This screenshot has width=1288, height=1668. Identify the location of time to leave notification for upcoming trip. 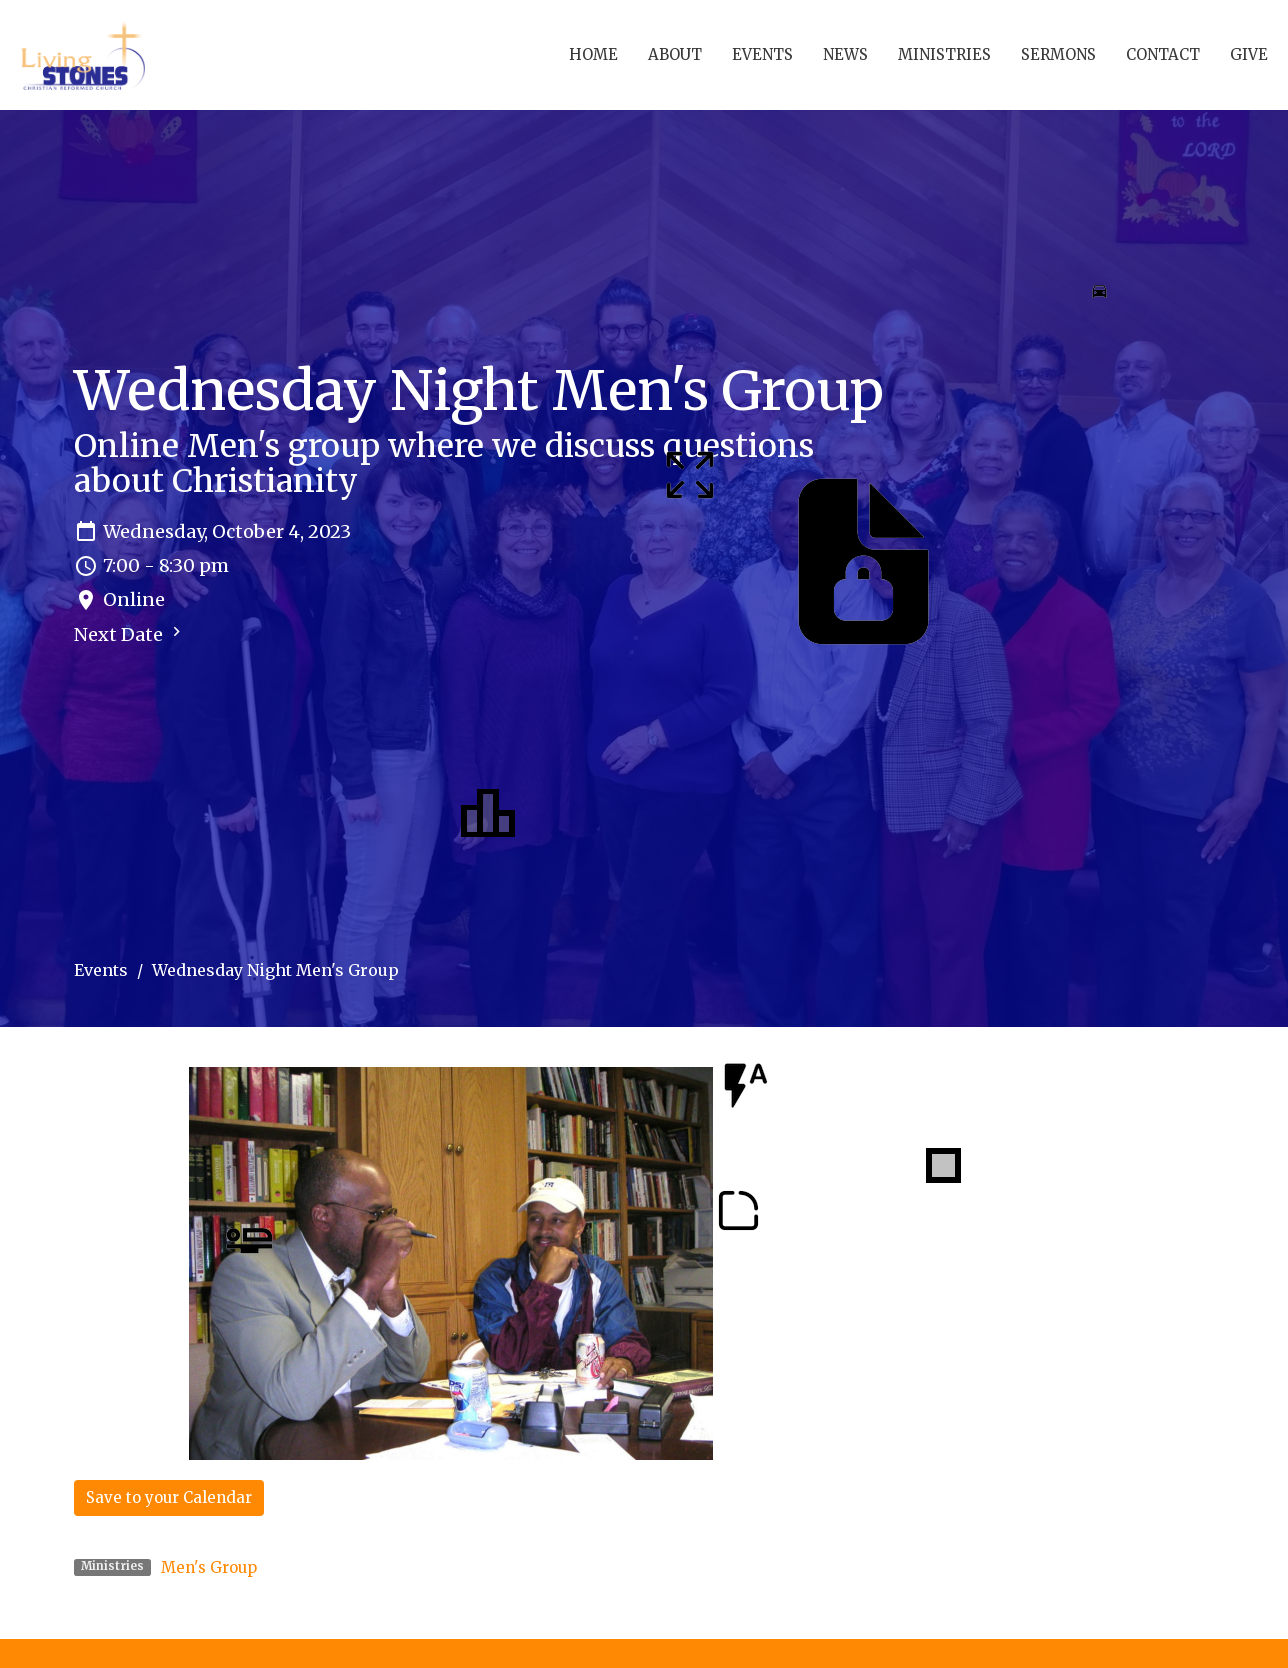
(1099, 291).